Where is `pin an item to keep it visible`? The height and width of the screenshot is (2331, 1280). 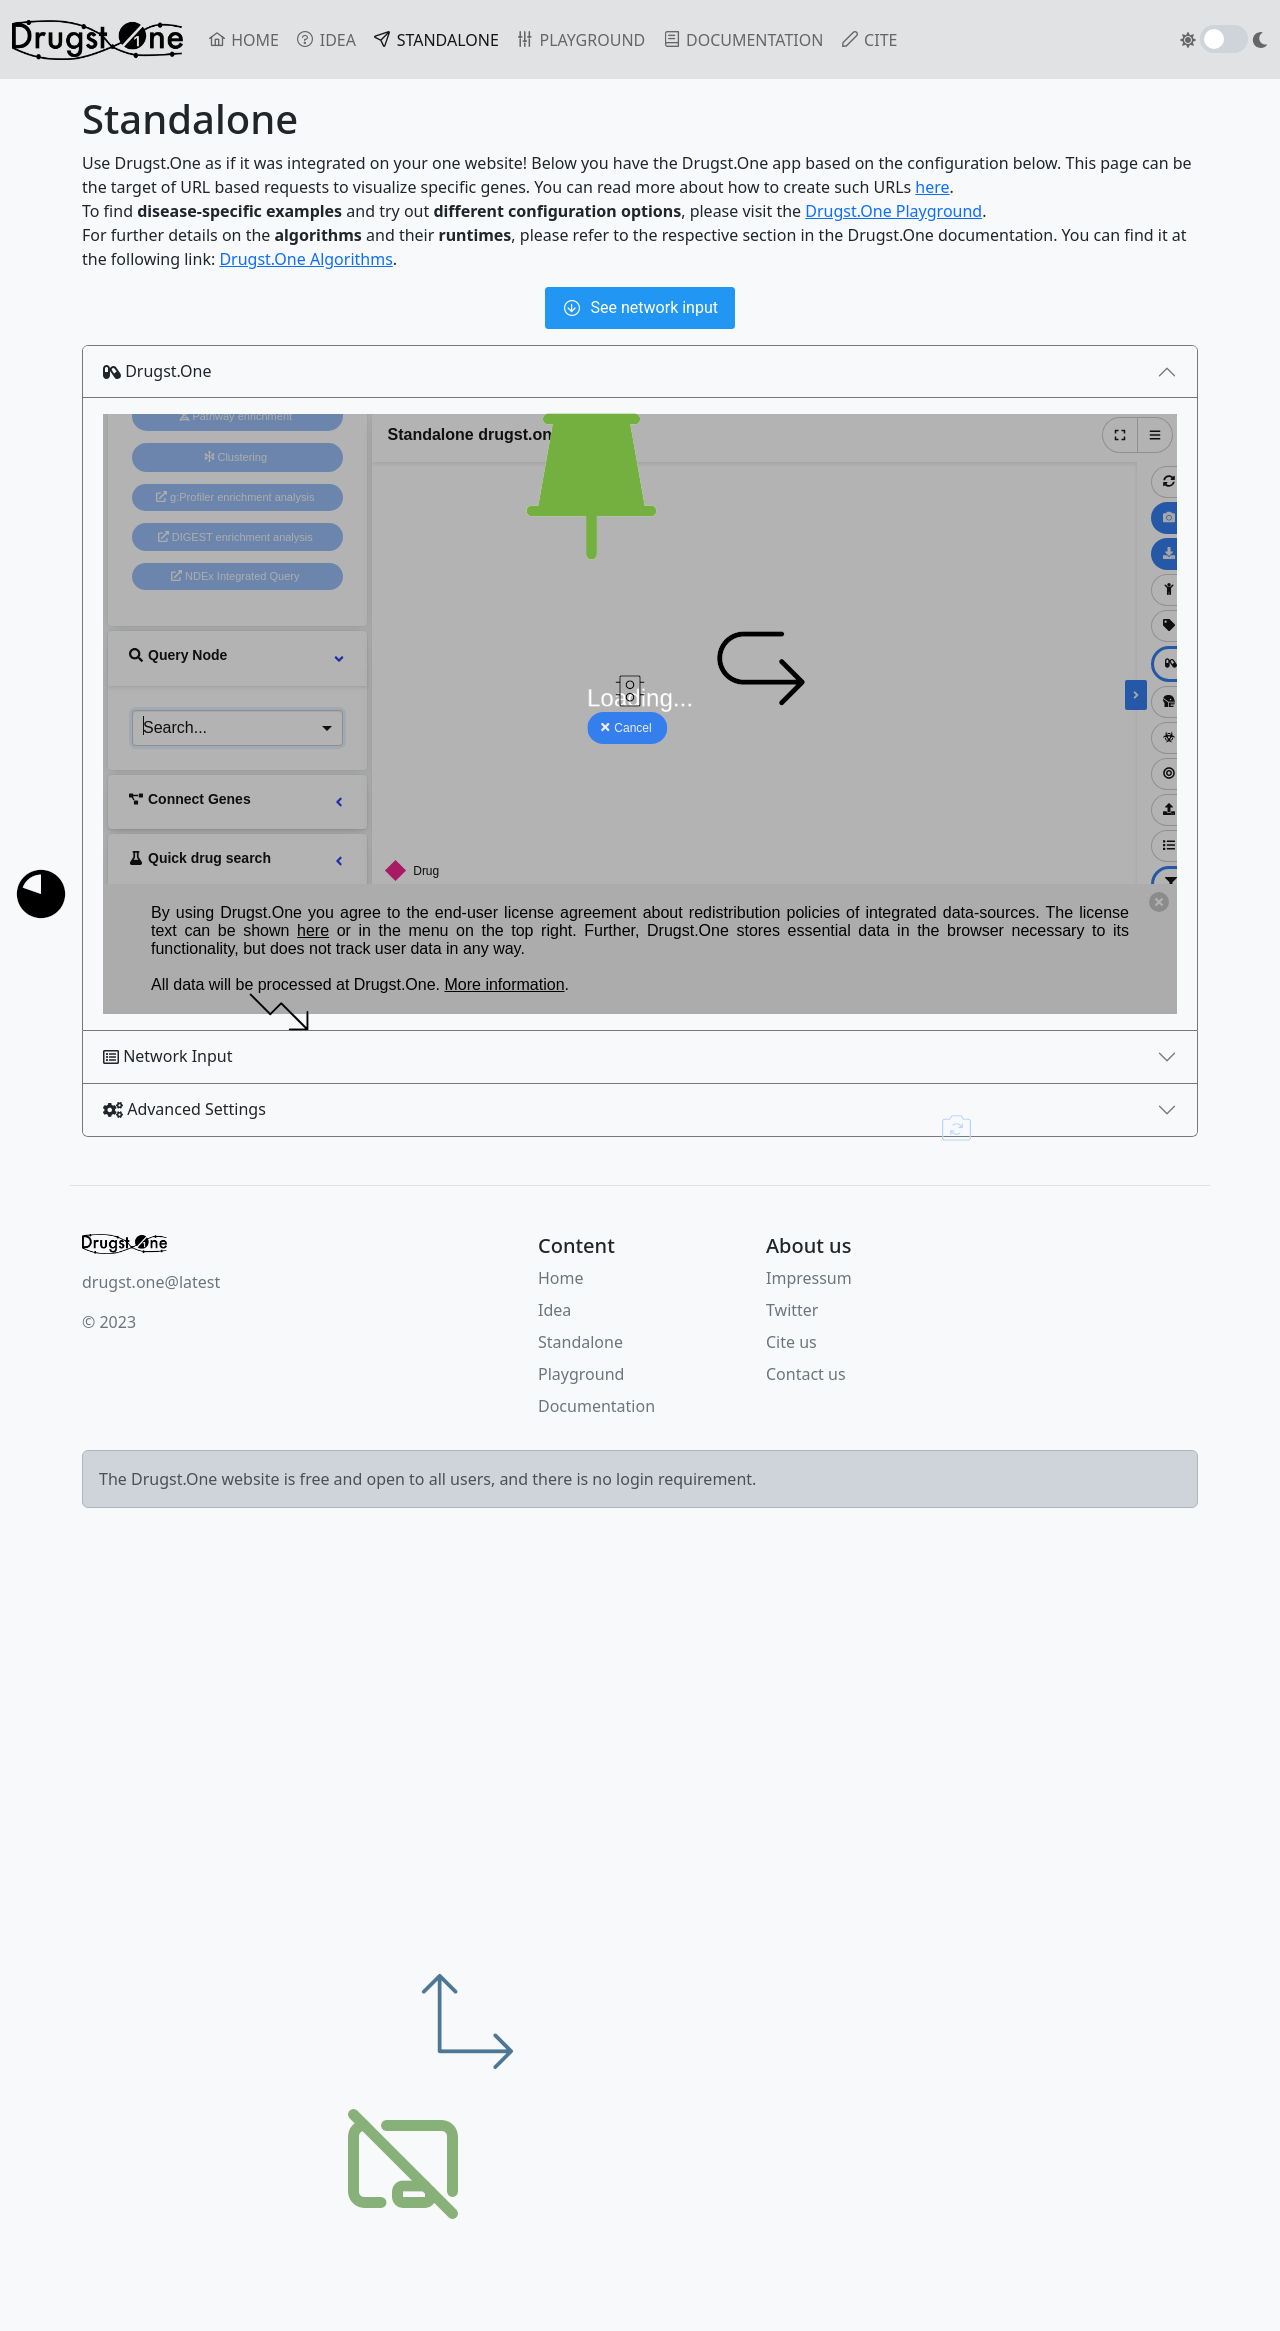 pin an item to keep it visible is located at coordinates (591, 478).